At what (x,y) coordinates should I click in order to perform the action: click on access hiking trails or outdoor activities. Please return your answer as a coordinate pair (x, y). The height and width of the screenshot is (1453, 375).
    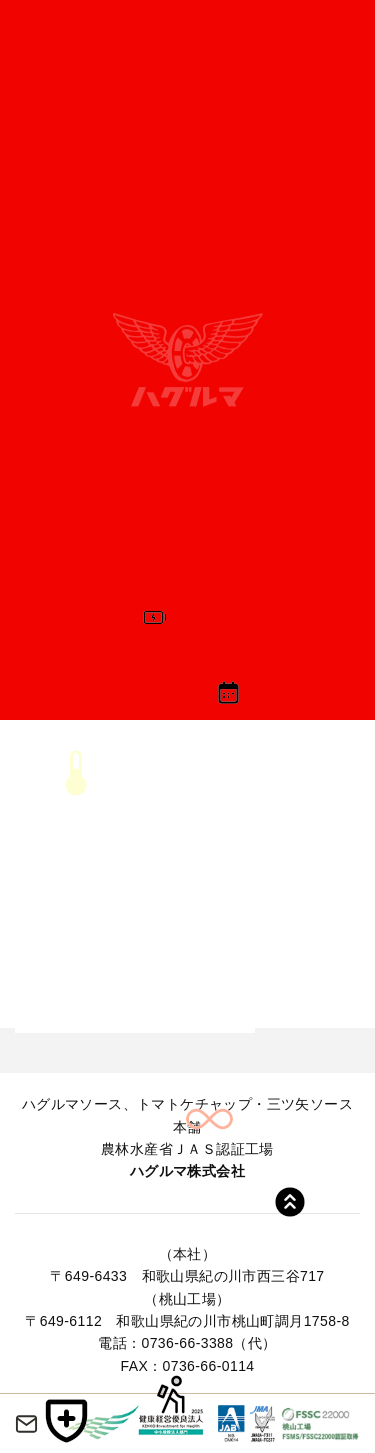
    Looking at the image, I should click on (172, 1394).